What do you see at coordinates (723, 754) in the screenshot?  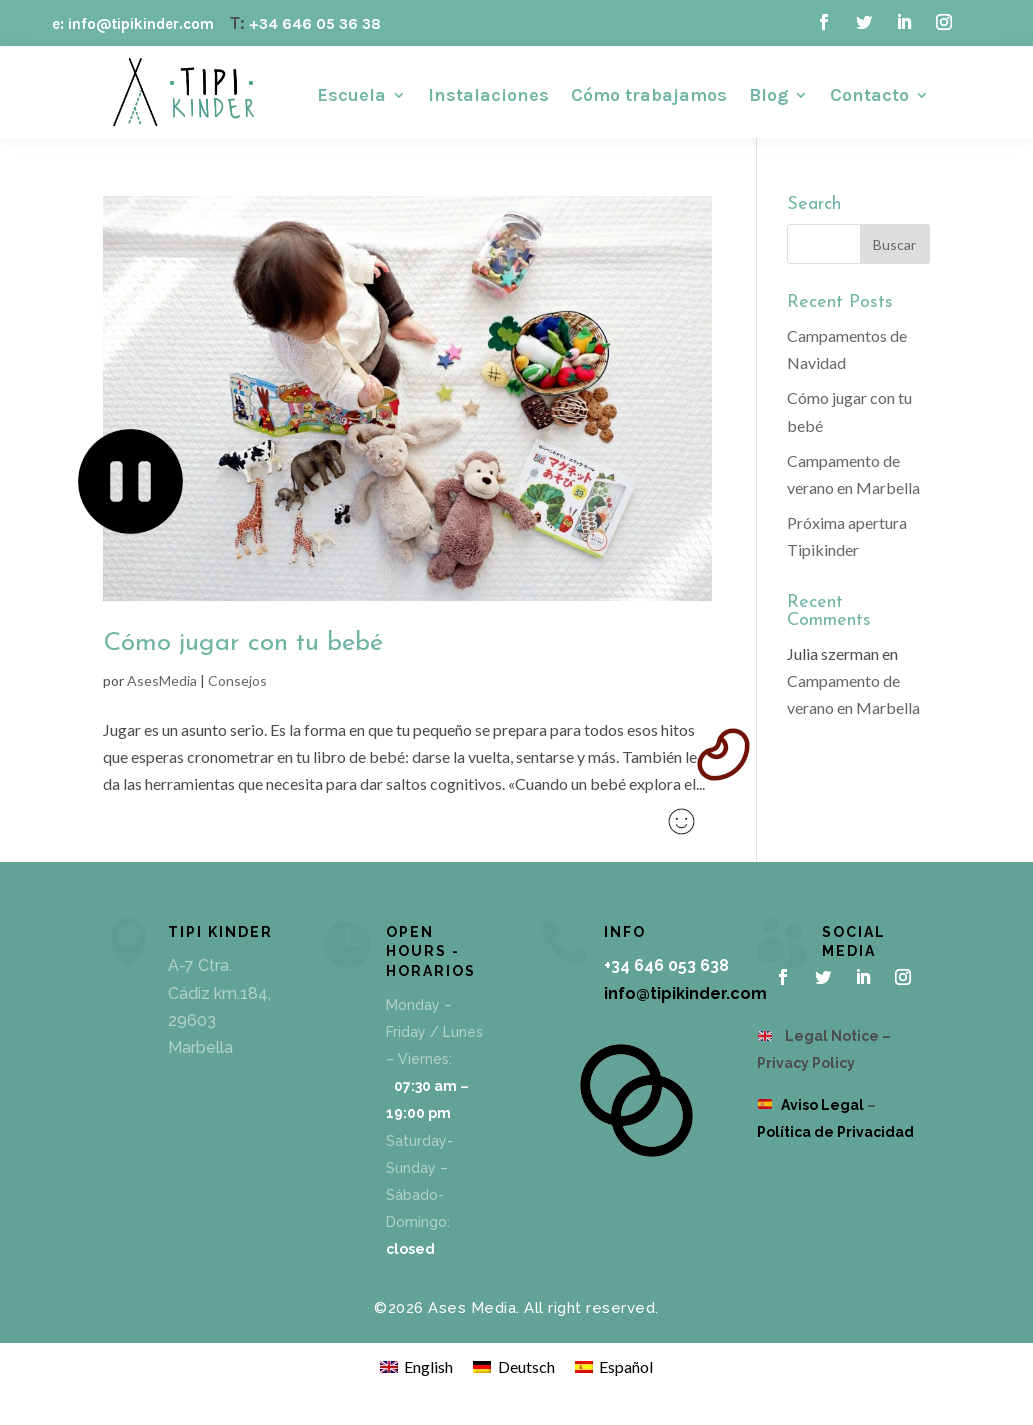 I see `indicates bean or legume ingredient` at bounding box center [723, 754].